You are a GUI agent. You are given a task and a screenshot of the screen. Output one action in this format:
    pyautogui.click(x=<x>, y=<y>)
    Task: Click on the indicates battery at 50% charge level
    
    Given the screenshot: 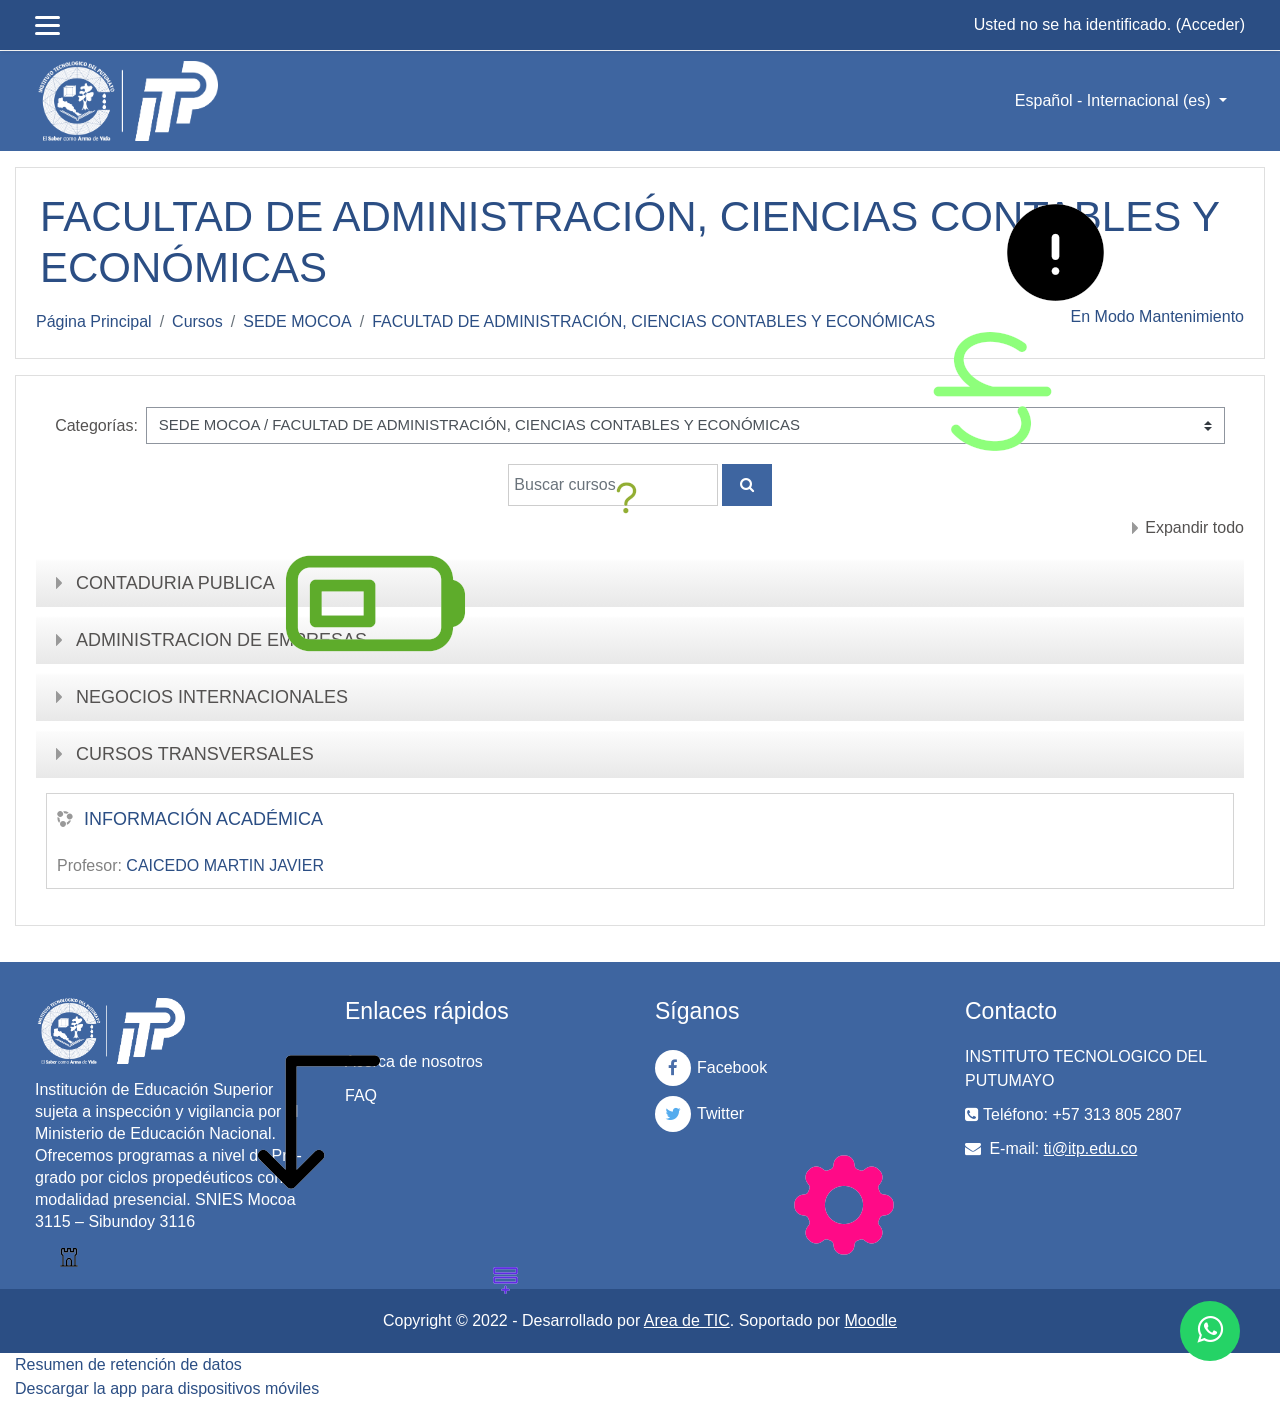 What is the action you would take?
    pyautogui.click(x=375, y=597)
    